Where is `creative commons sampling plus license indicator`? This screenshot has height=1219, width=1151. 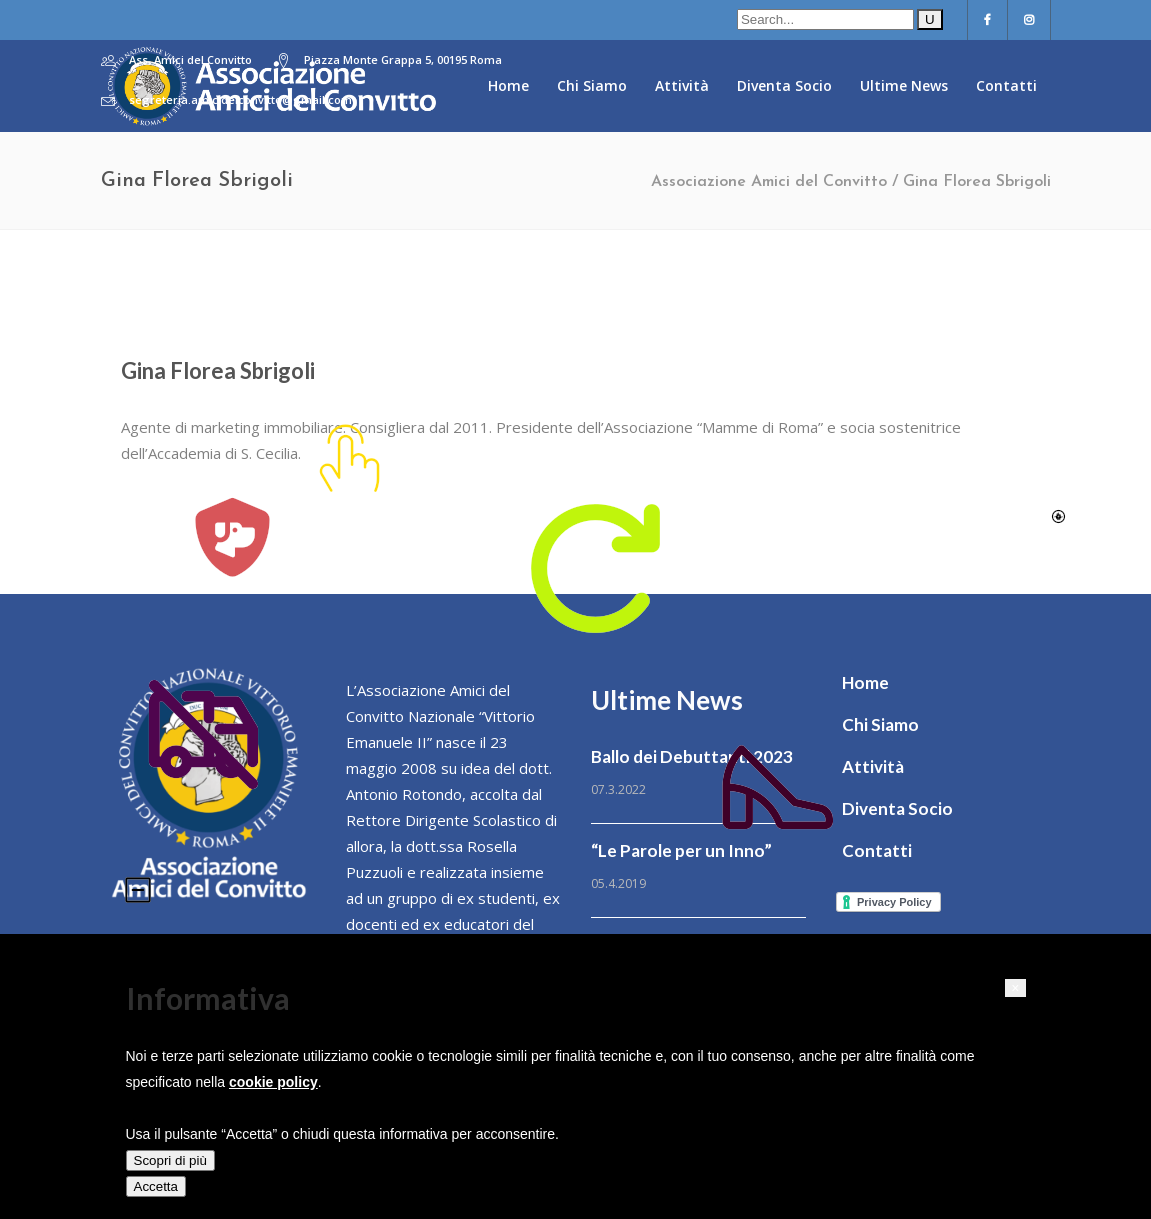 creative commons sampling plus license indicator is located at coordinates (1058, 516).